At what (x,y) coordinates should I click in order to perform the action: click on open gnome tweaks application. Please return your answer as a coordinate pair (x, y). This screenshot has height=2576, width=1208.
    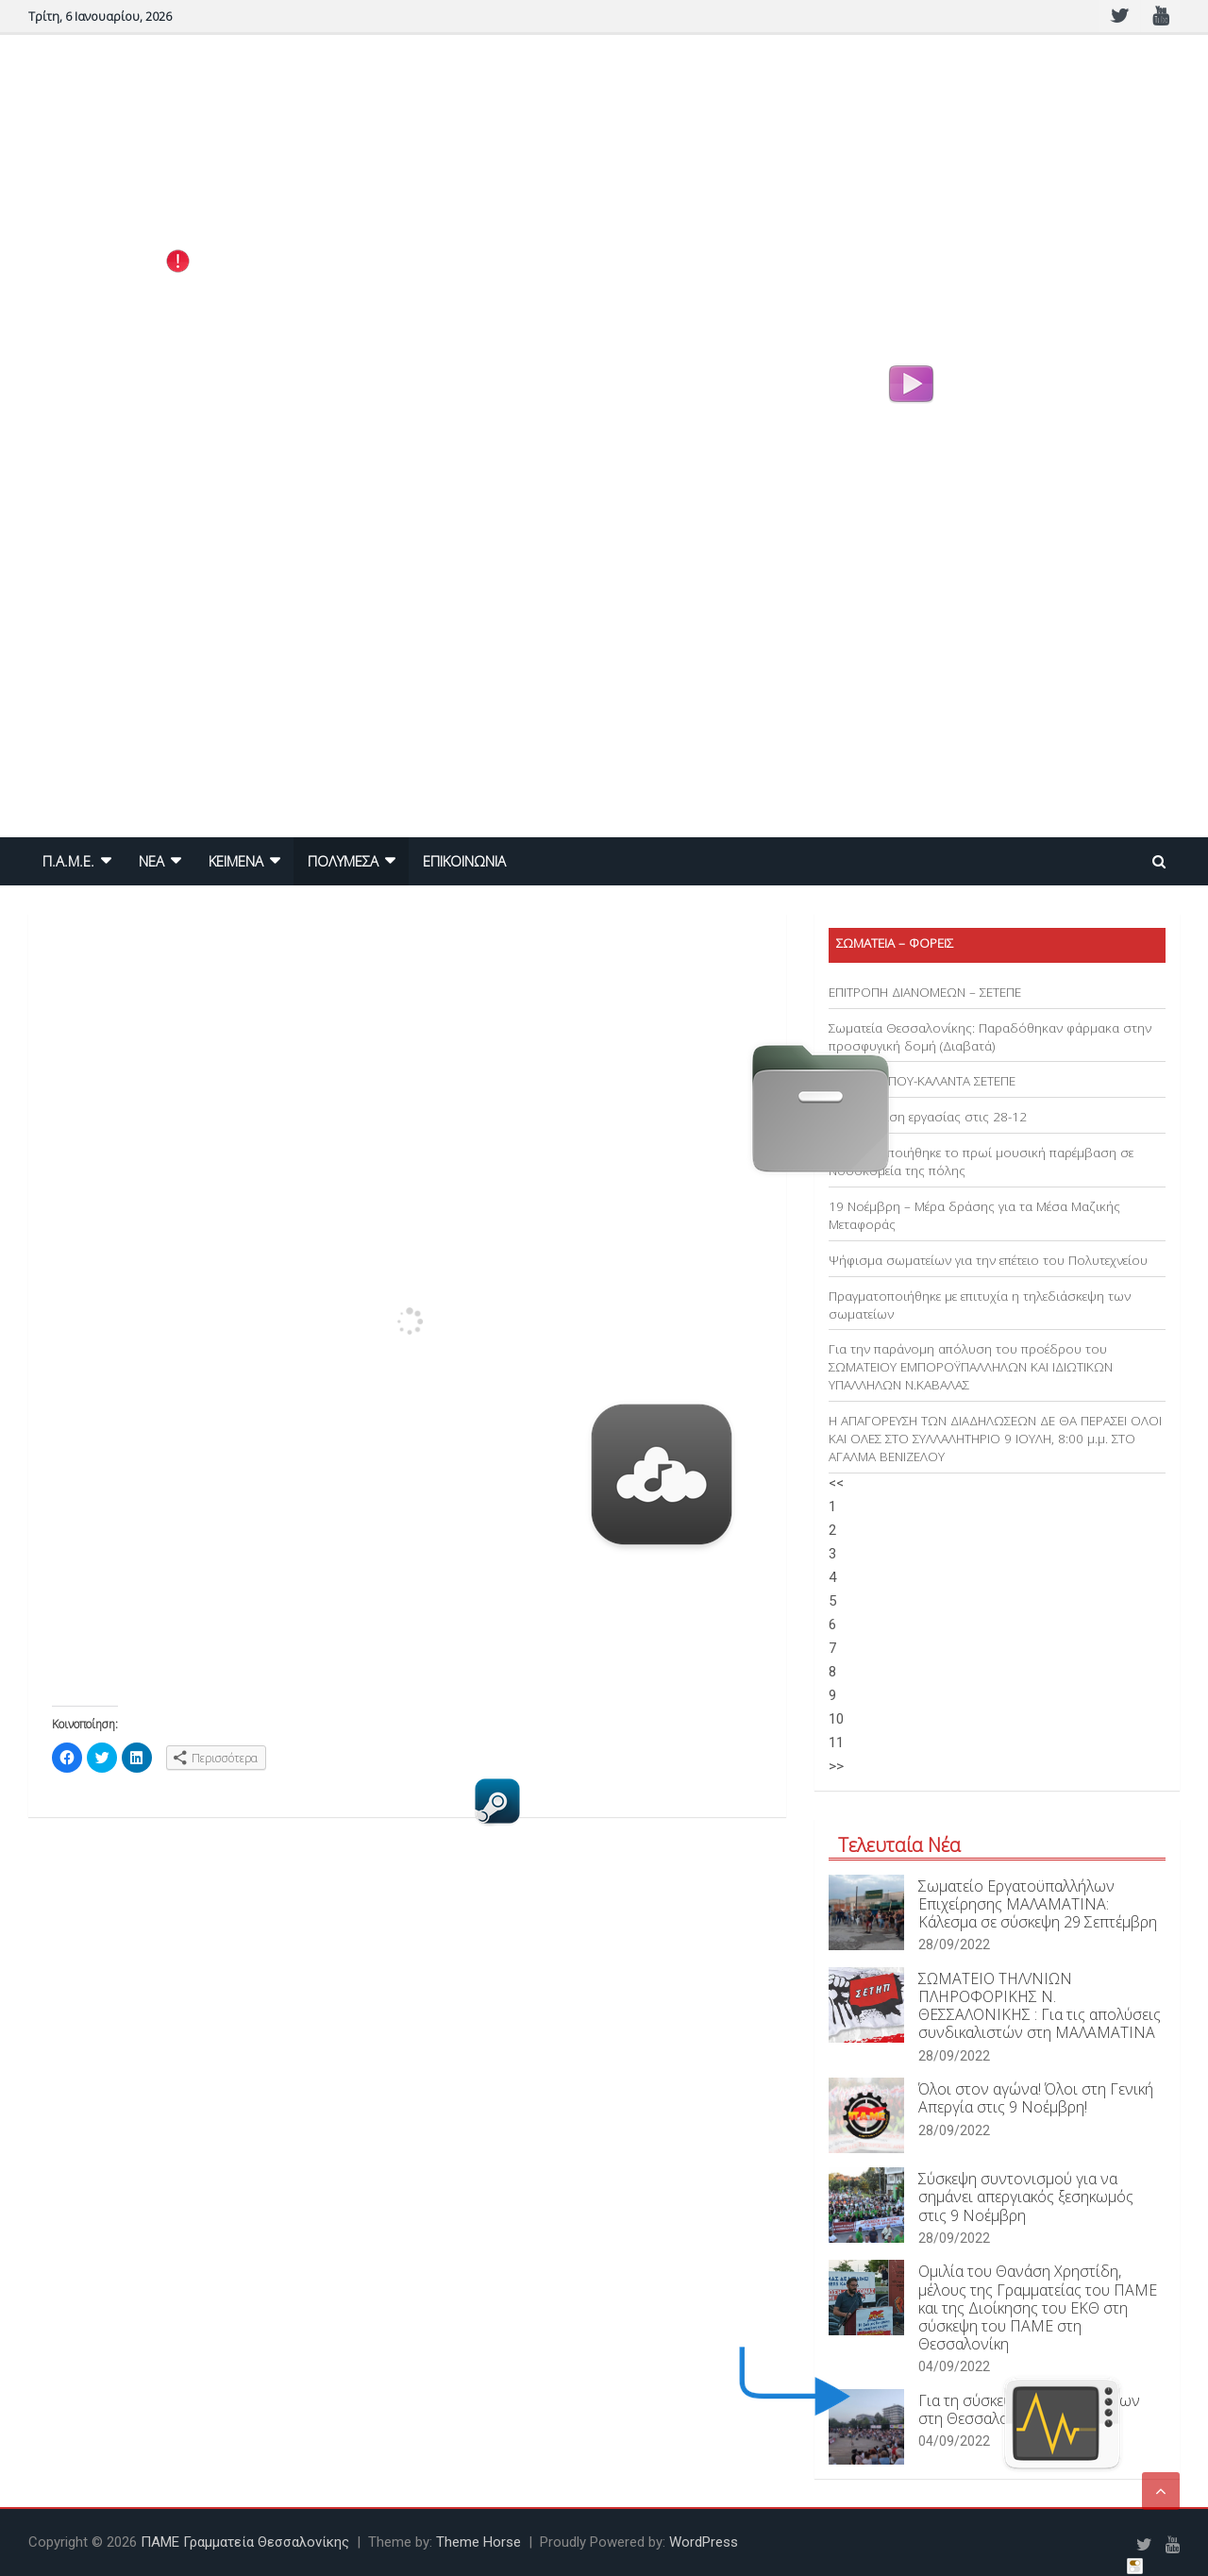
    Looking at the image, I should click on (1134, 2566).